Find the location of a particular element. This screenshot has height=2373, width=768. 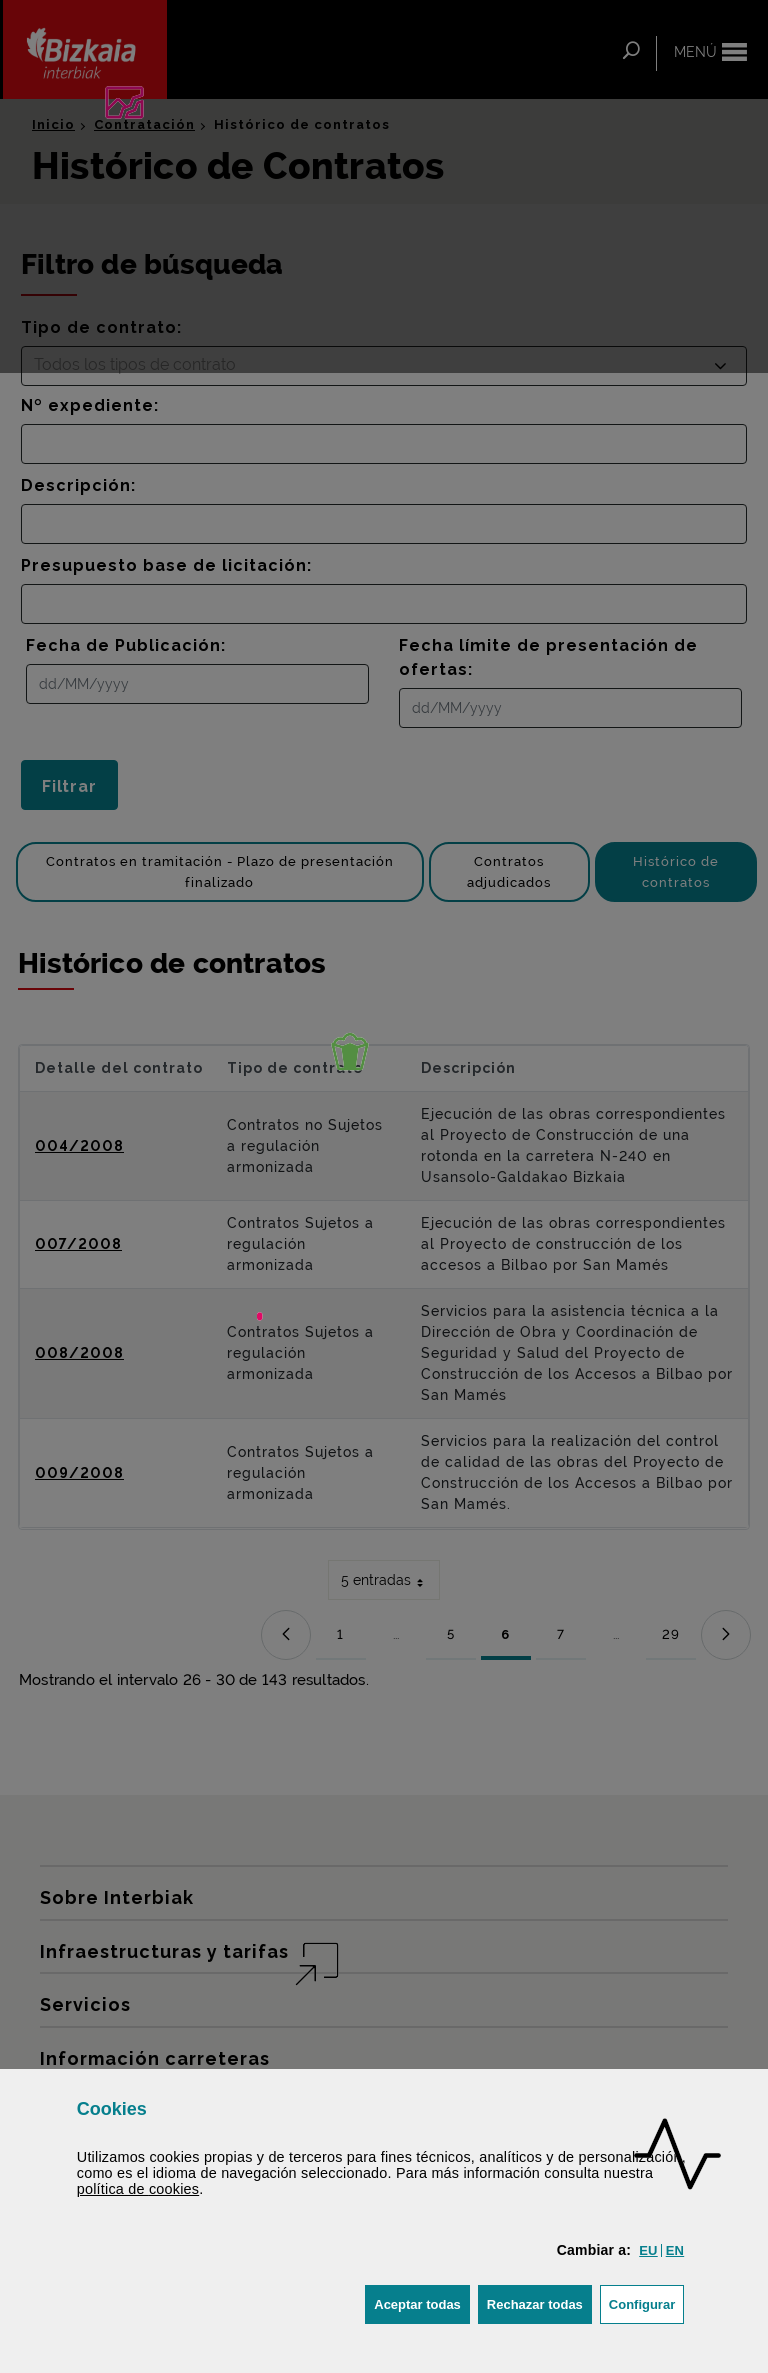

indicates a broken or corrupted image file is located at coordinates (124, 102).